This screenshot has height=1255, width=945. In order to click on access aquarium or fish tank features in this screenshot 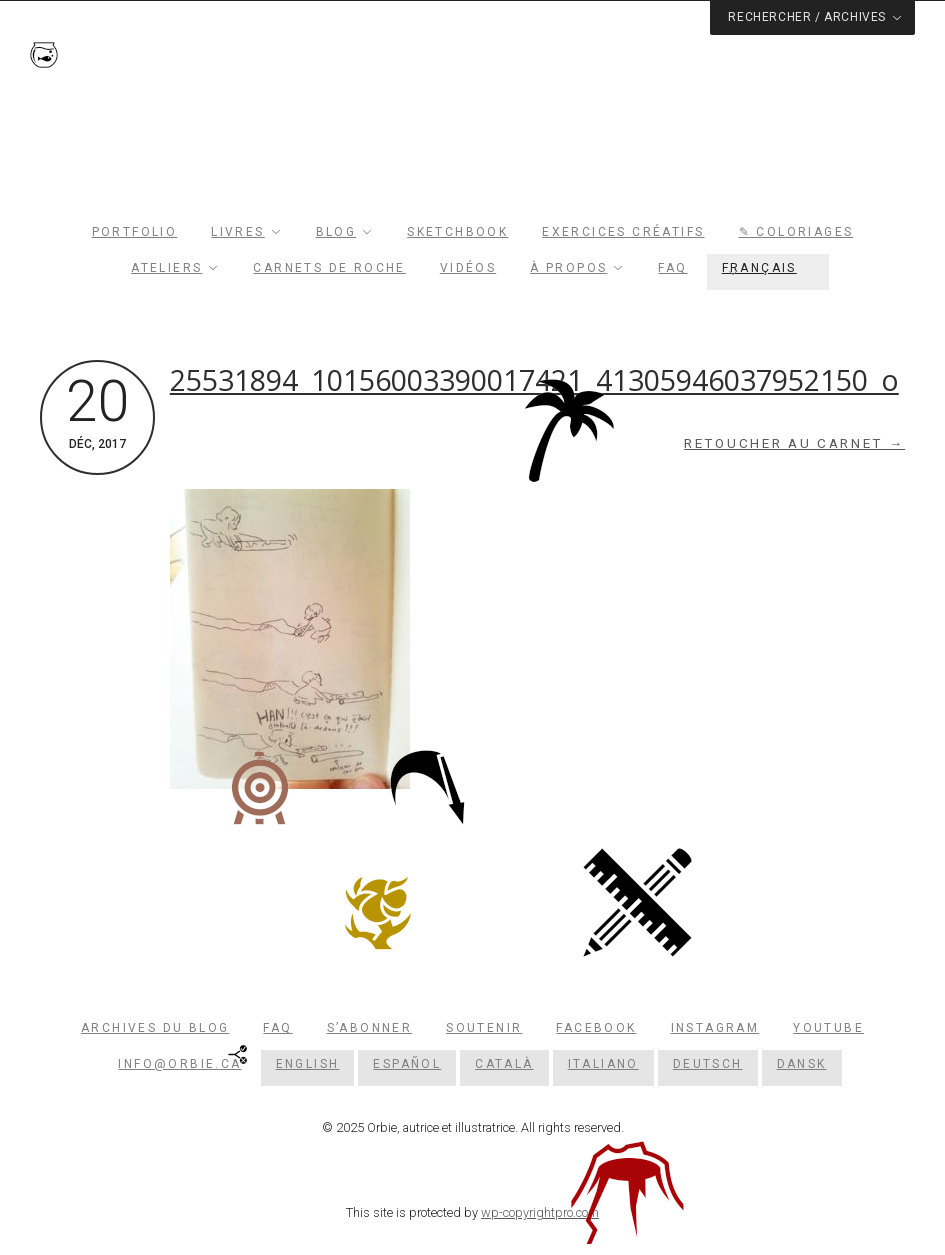, I will do `click(44, 55)`.